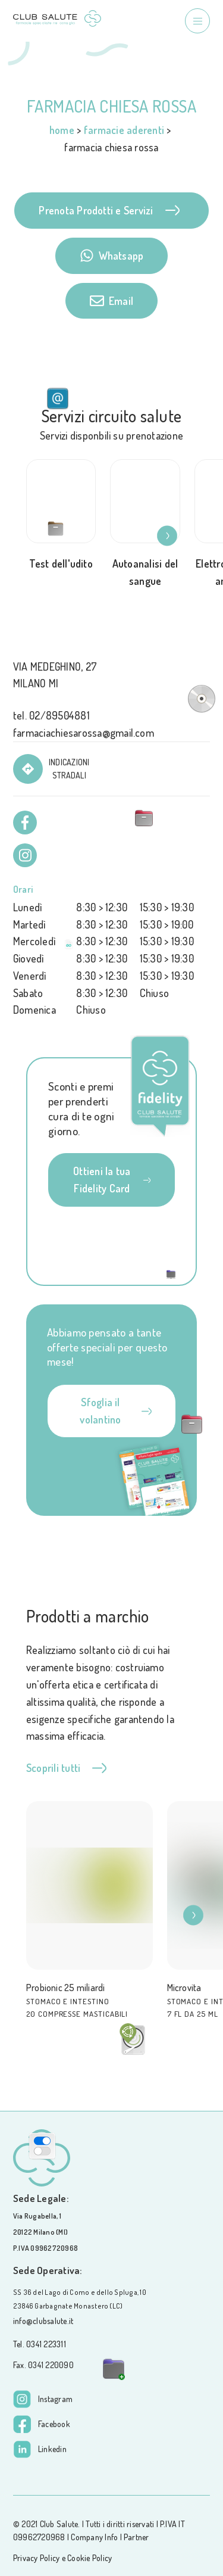 The height and width of the screenshot is (2576, 223). I want to click on create a new folder, so click(114, 2369).